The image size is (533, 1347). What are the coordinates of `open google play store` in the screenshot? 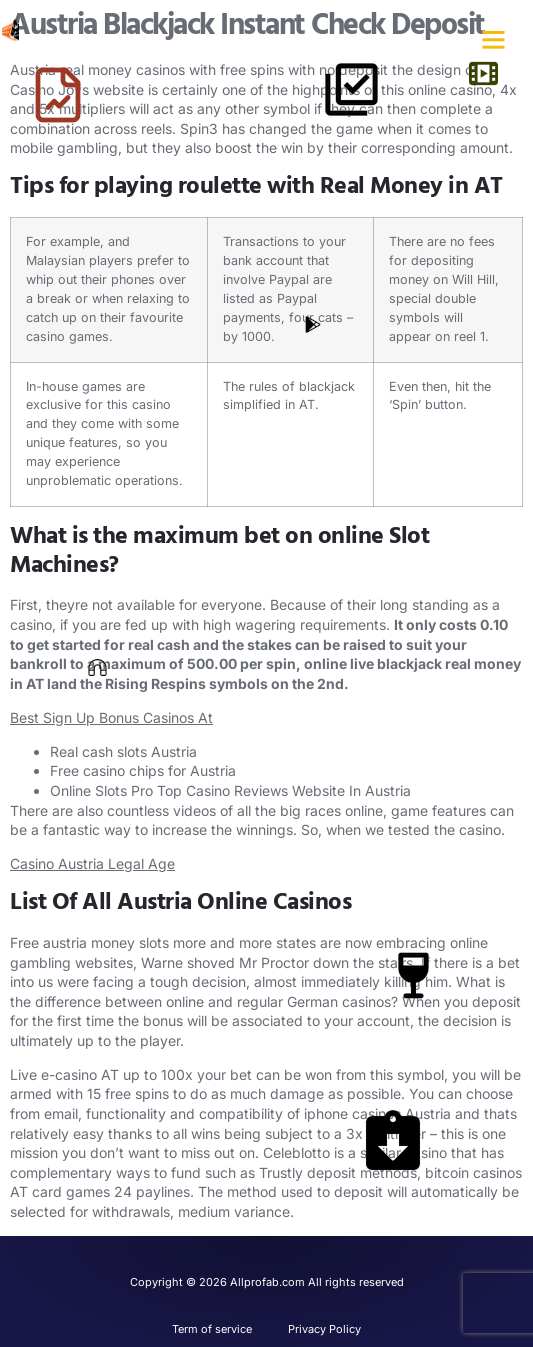 It's located at (311, 324).